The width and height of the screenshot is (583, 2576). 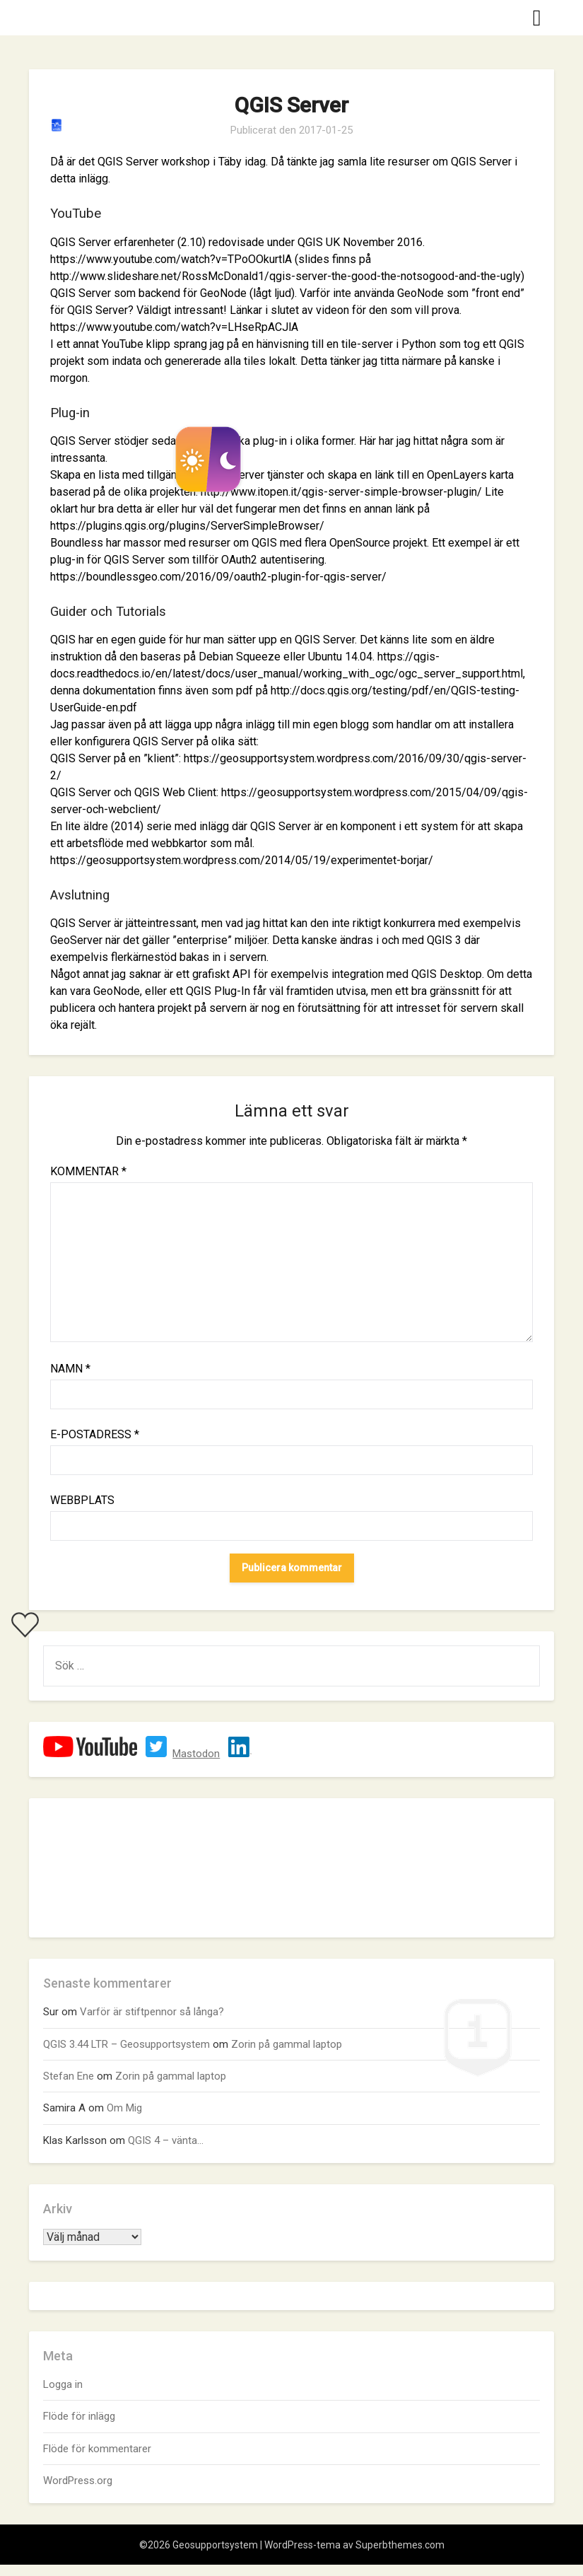 What do you see at coordinates (57, 125) in the screenshot?
I see `virtualbox virtual disk image file` at bounding box center [57, 125].